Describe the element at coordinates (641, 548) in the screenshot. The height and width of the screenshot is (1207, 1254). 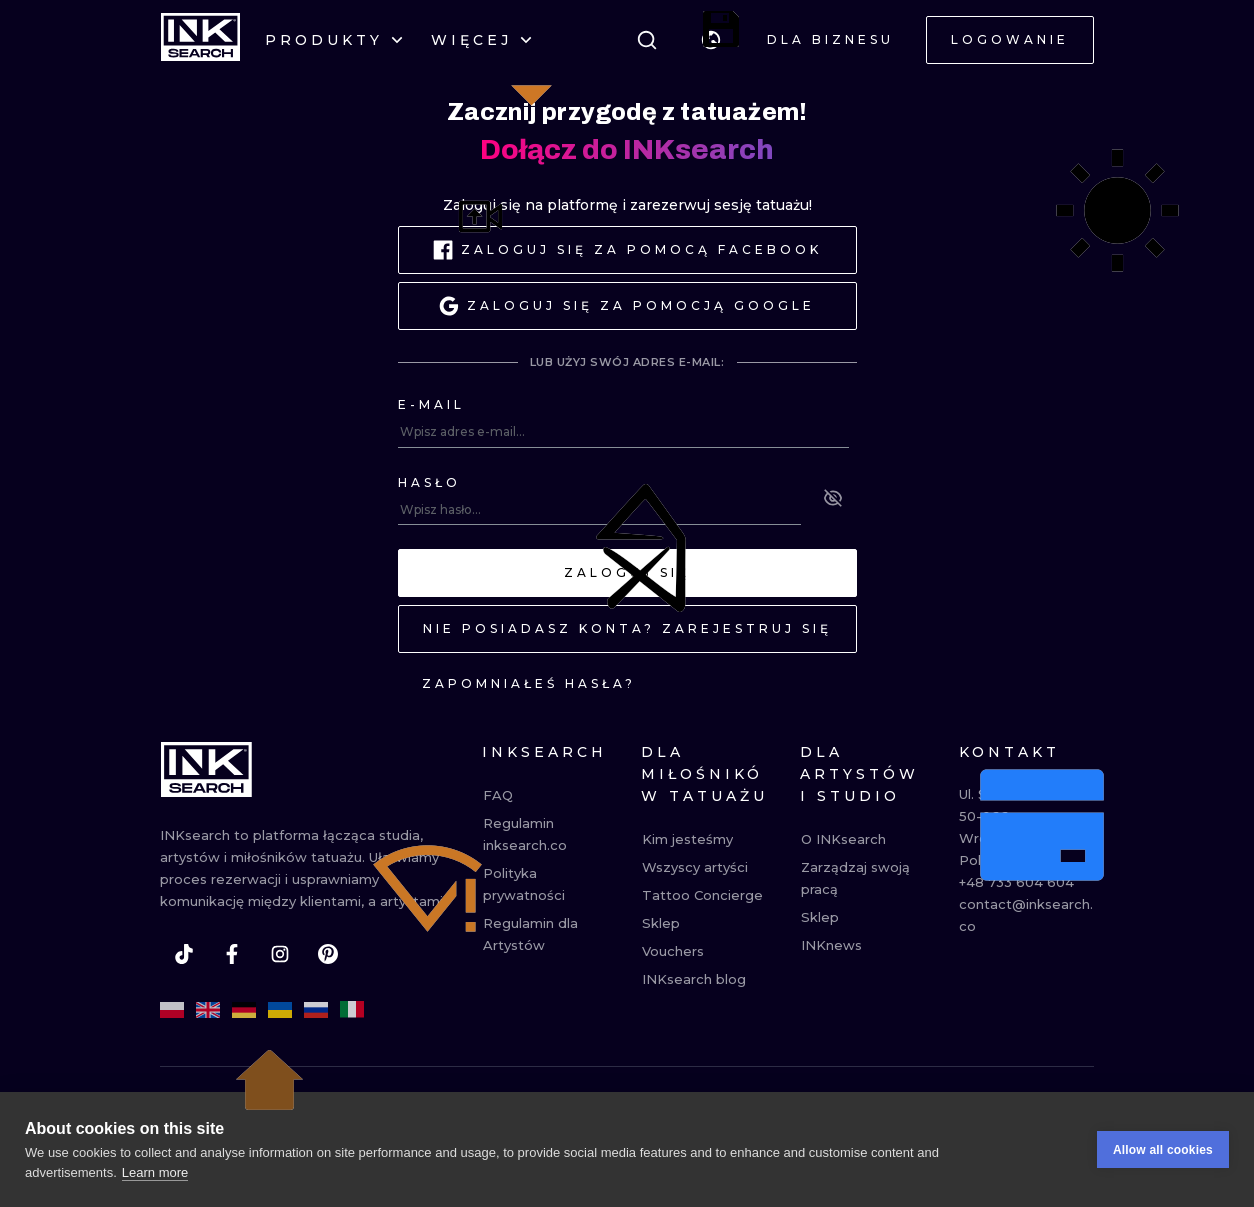
I see `open the Homify app` at that location.